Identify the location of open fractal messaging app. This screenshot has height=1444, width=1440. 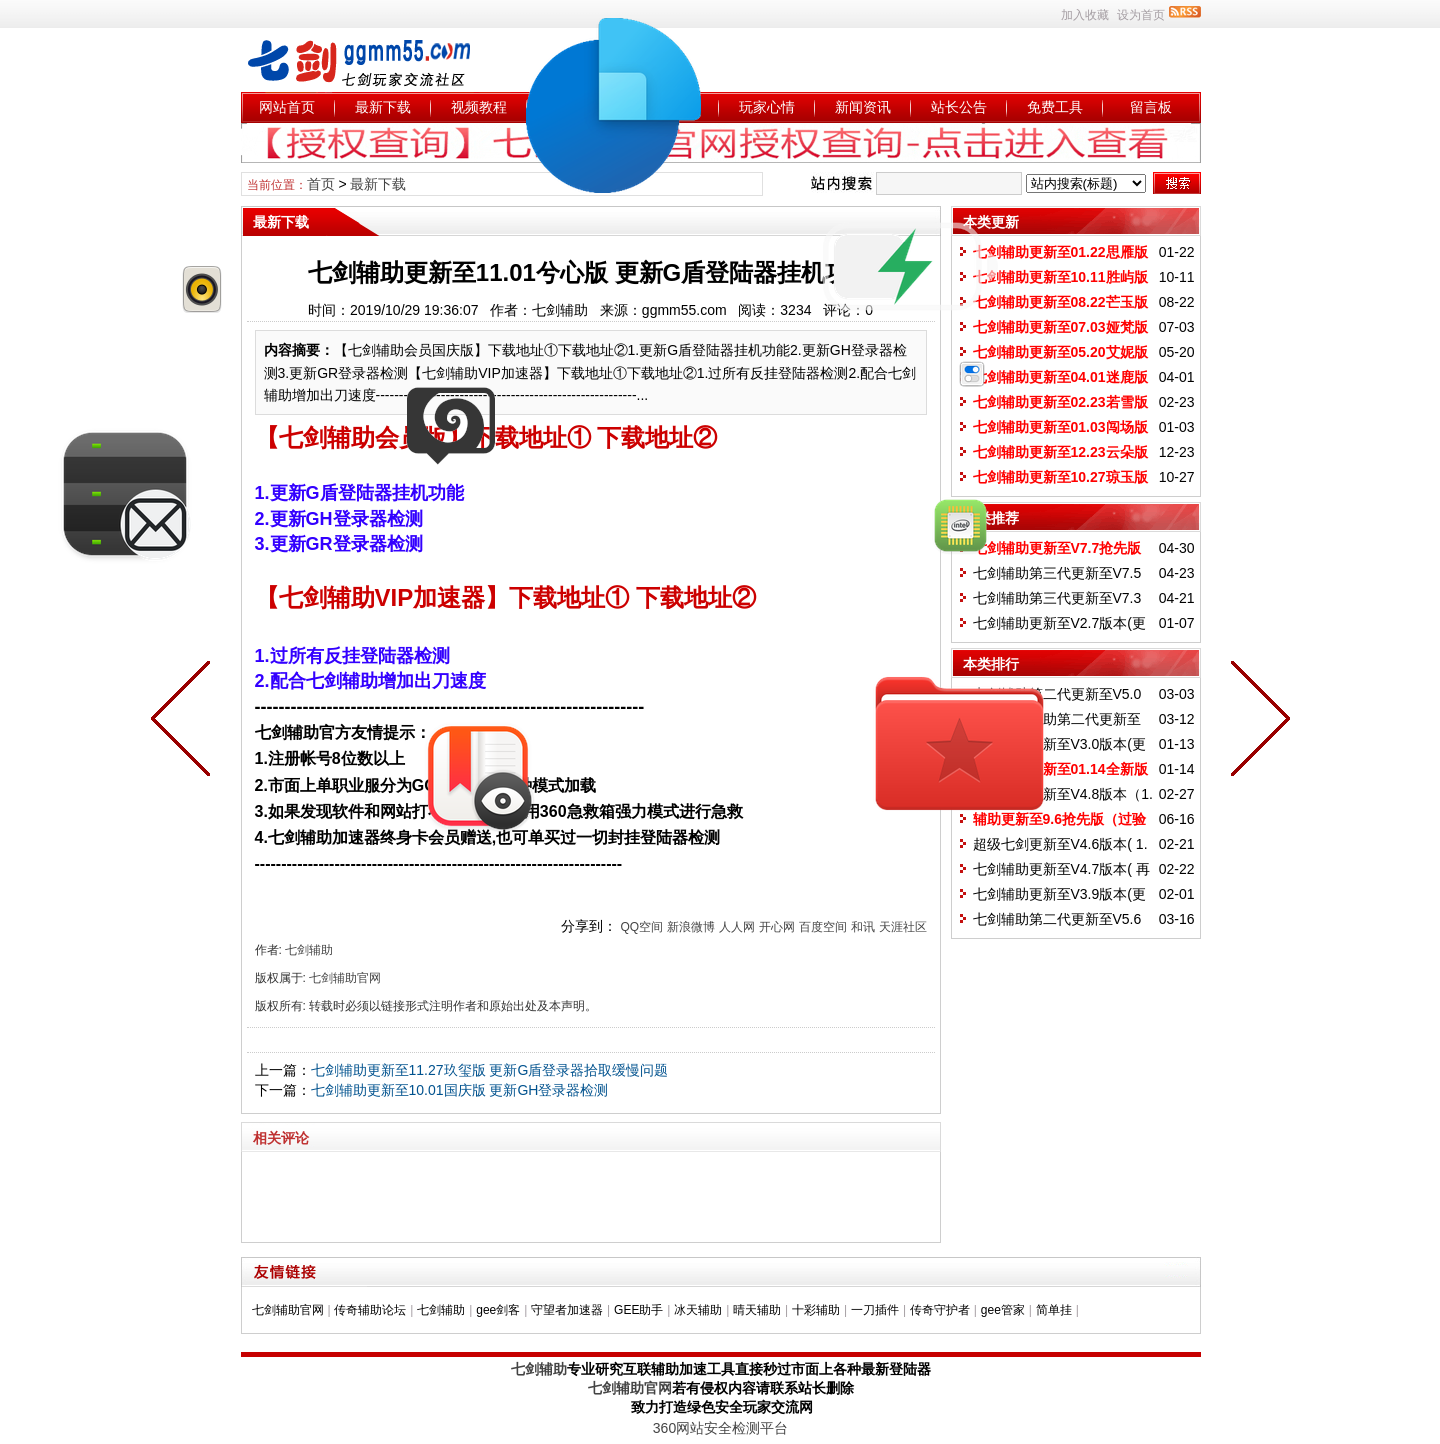
(451, 426).